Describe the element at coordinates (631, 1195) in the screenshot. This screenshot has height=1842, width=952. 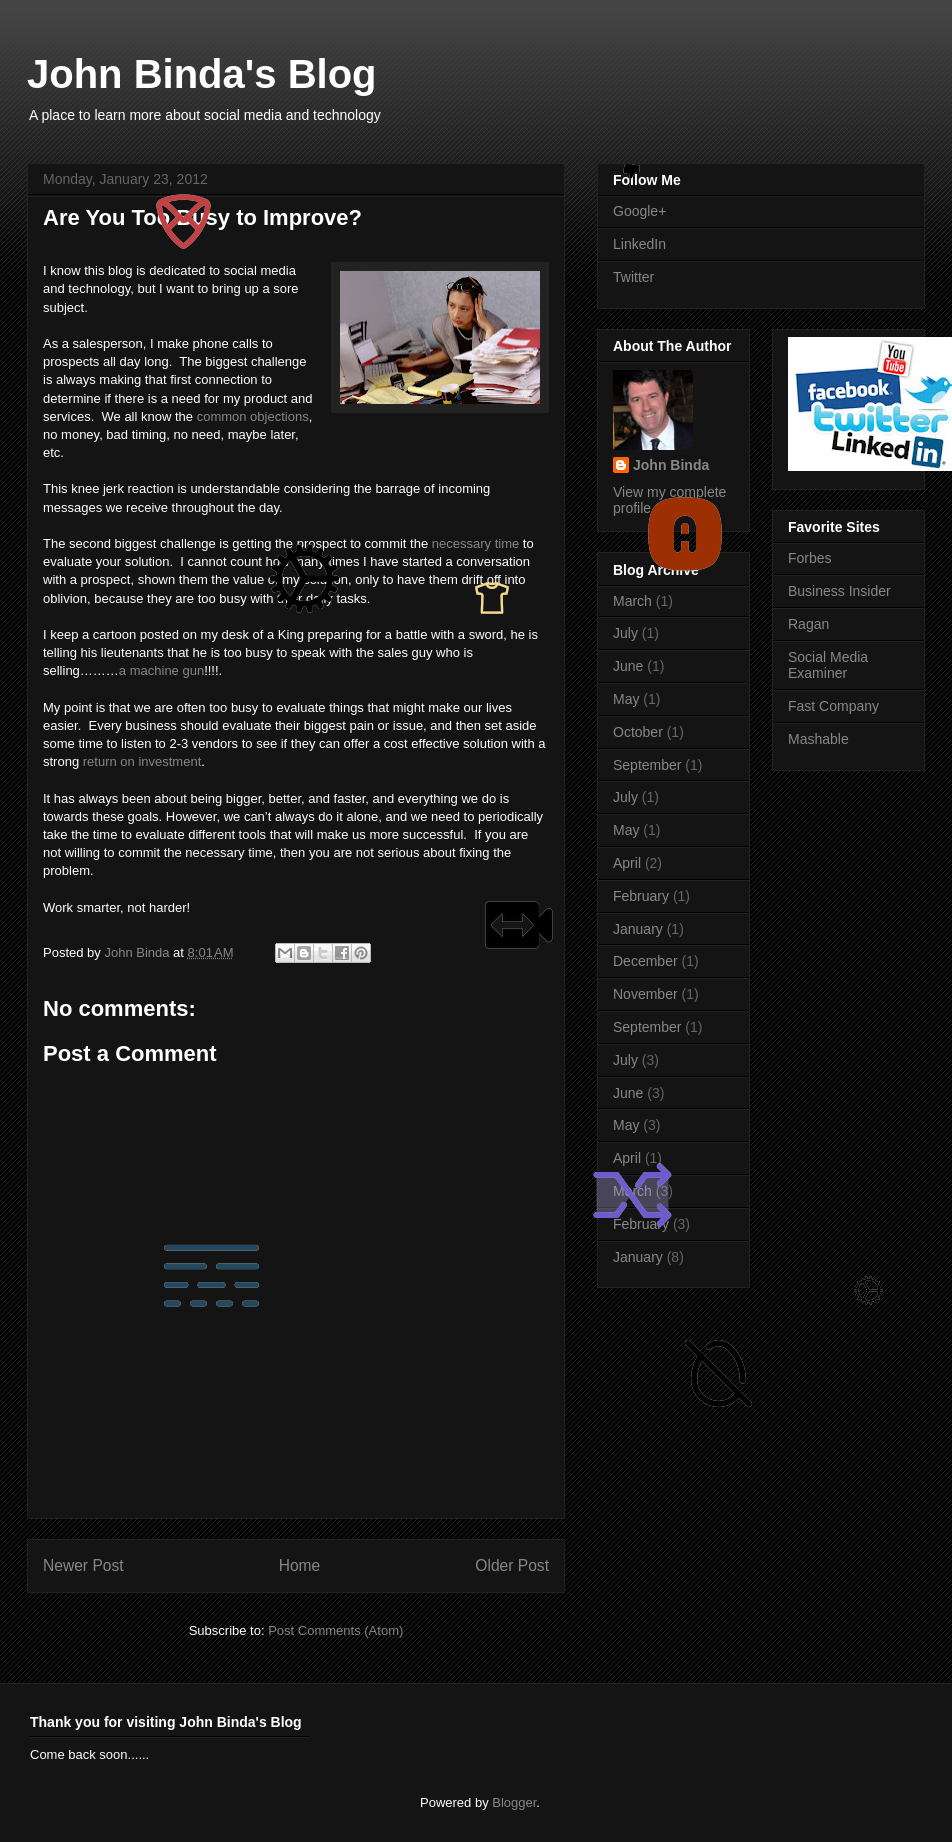
I see `shuffle or randomize playback order` at that location.